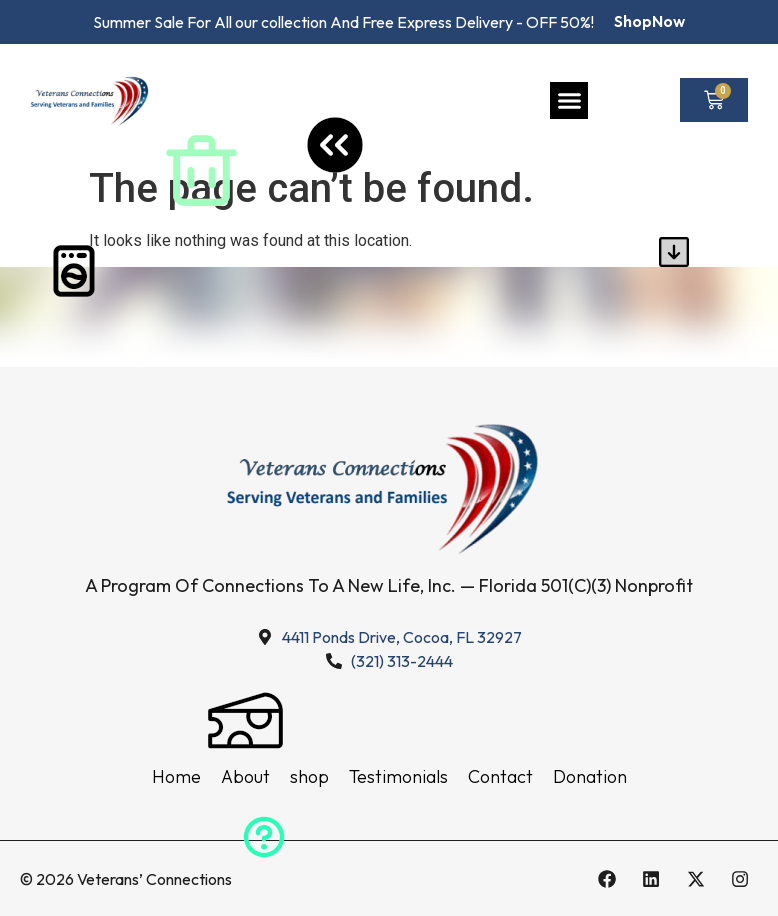 The image size is (778, 916). I want to click on indicates dairy or cheese-related content, so click(245, 724).